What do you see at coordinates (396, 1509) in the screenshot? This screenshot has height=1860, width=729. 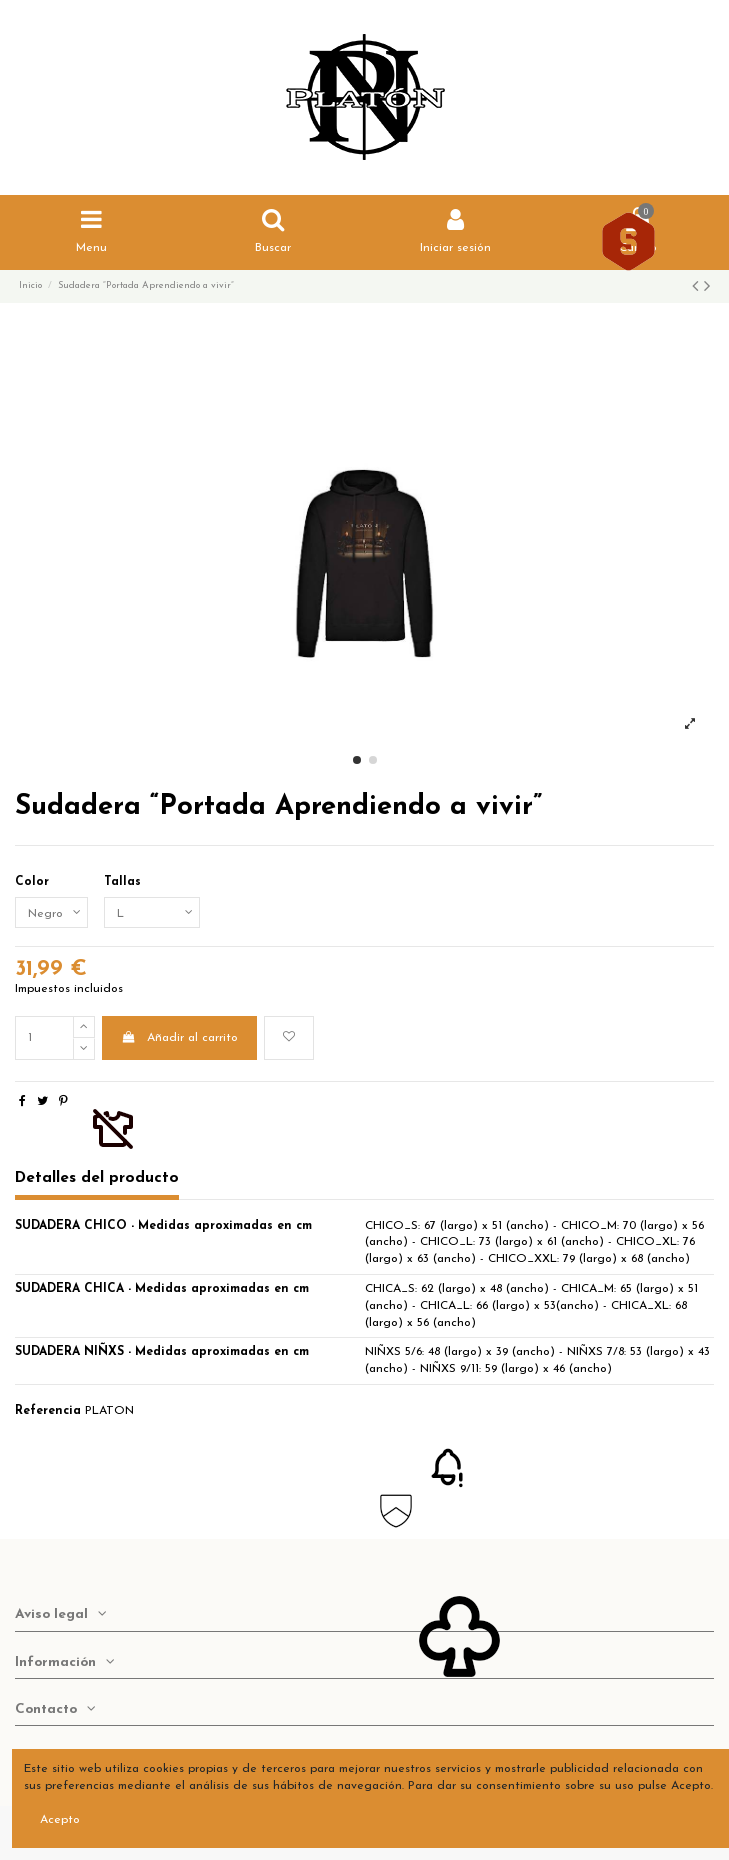 I see `access security or protection settings` at bounding box center [396, 1509].